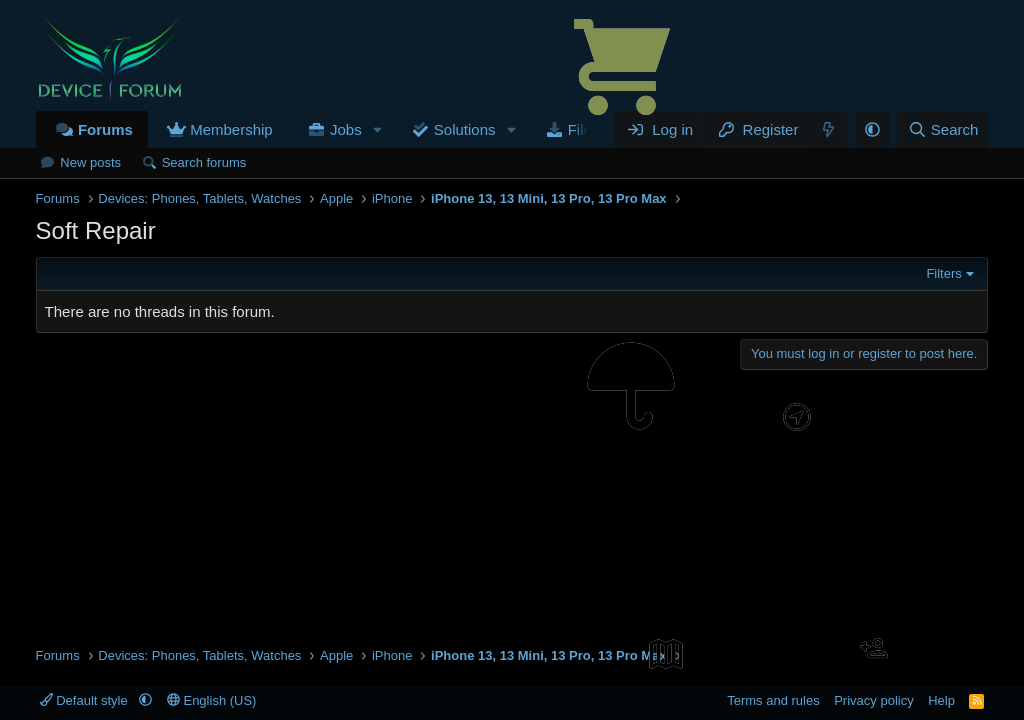  I want to click on tap to navigate to this location, so click(797, 417).